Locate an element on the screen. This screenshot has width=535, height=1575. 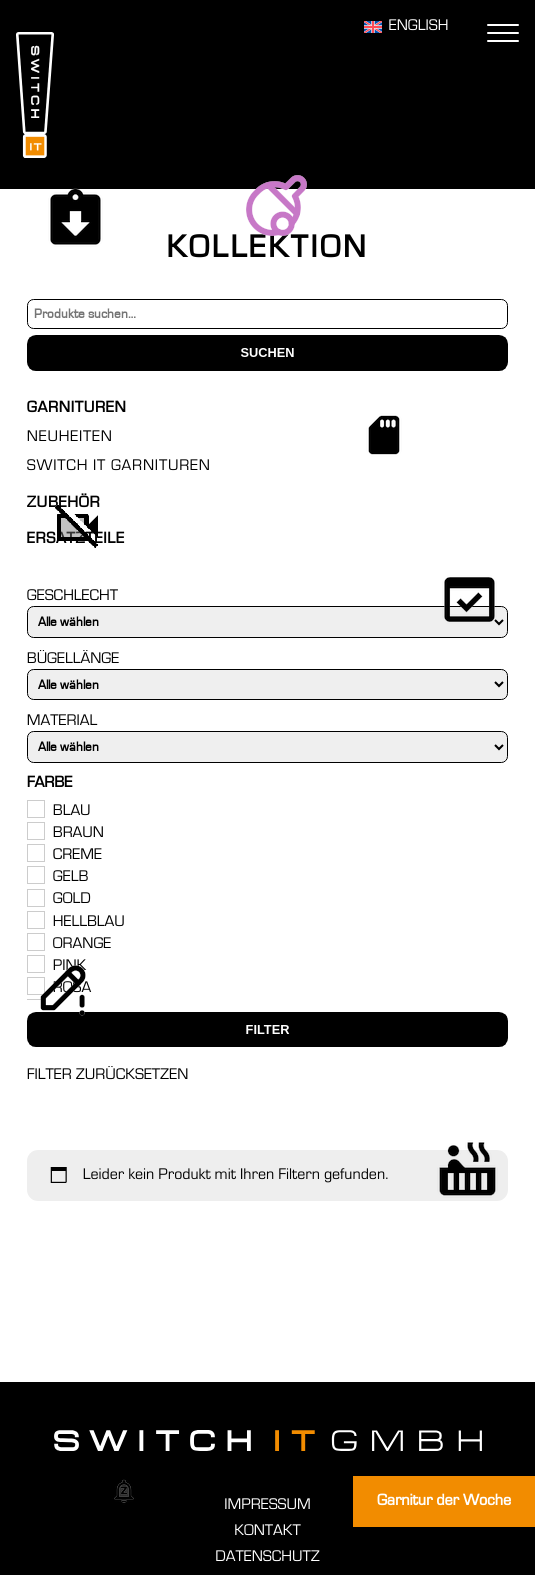
access table tennis or ping pong game is located at coordinates (276, 205).